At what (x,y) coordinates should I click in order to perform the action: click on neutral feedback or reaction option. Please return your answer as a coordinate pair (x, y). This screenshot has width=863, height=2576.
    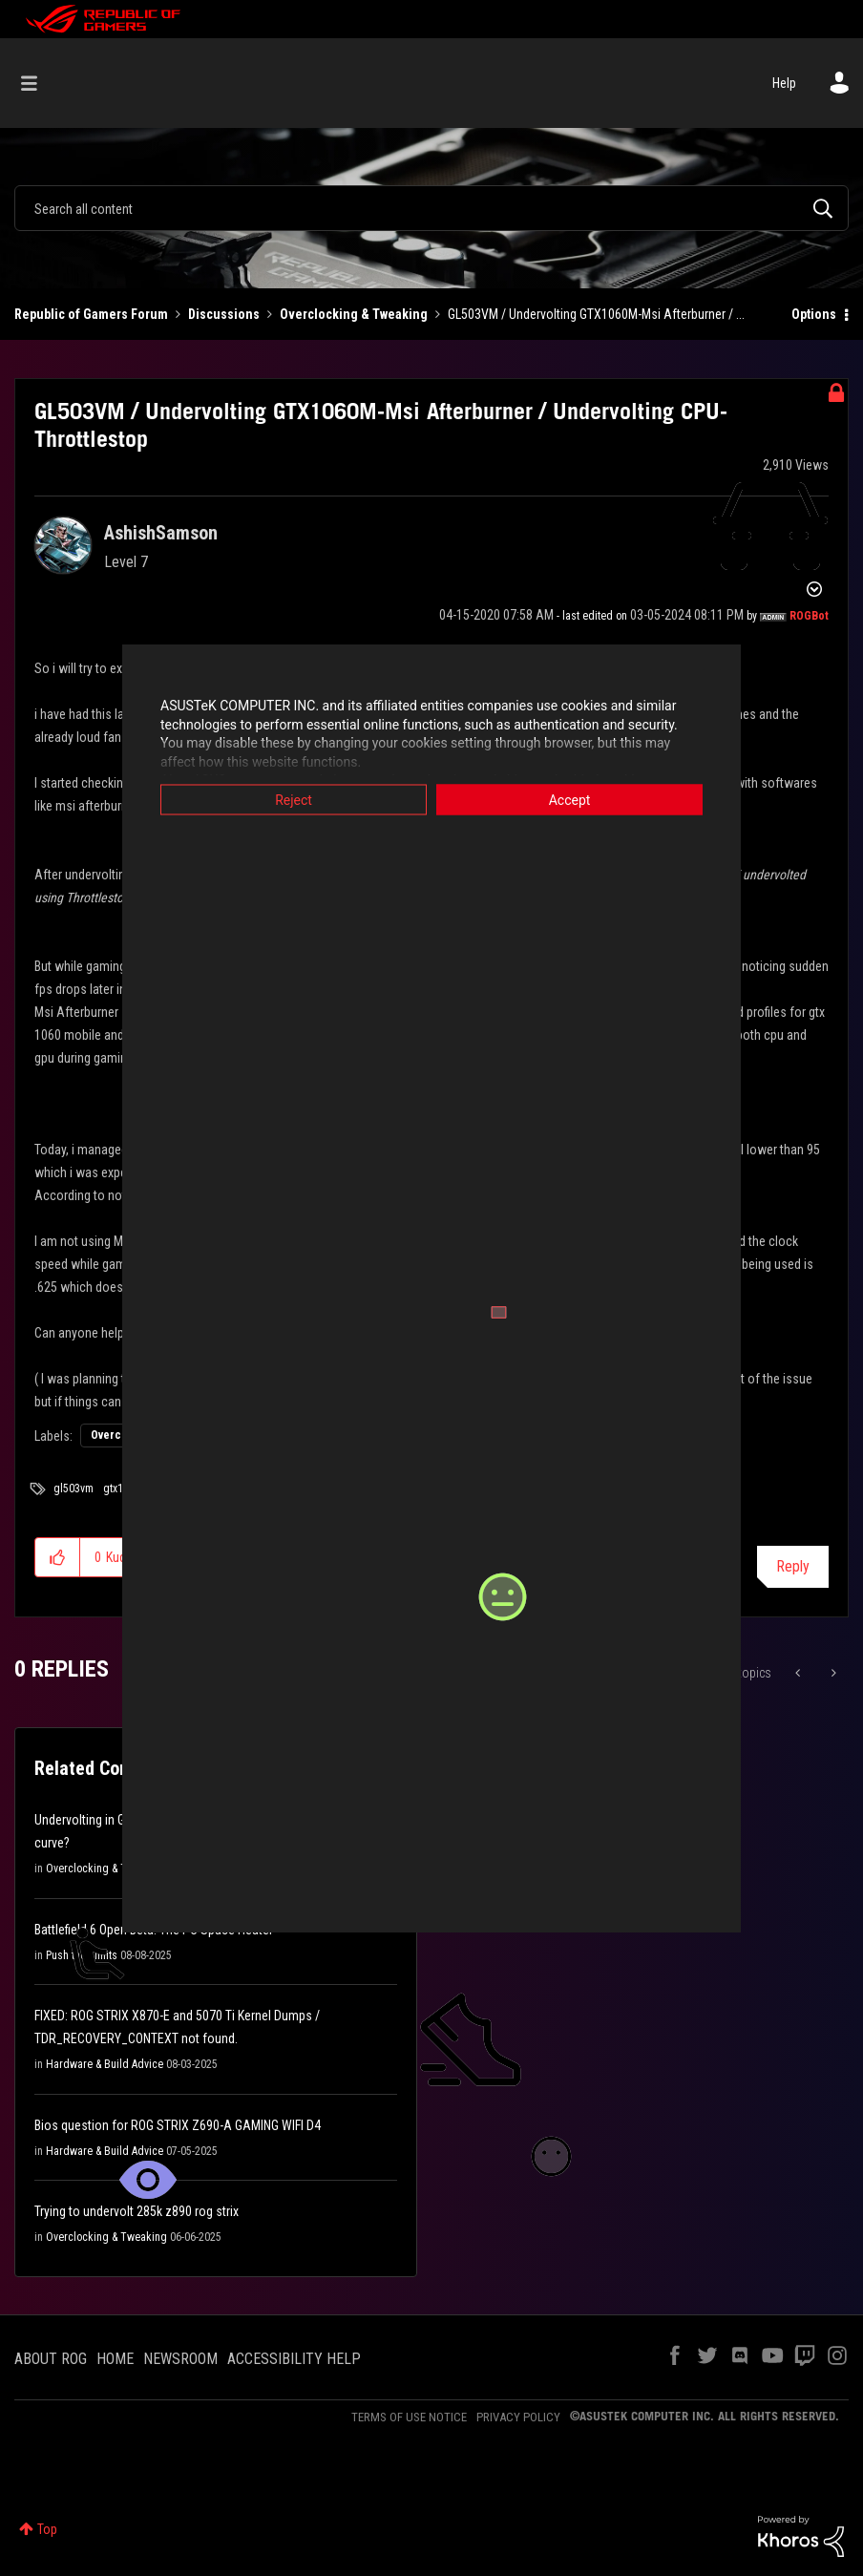
    Looking at the image, I should click on (551, 2156).